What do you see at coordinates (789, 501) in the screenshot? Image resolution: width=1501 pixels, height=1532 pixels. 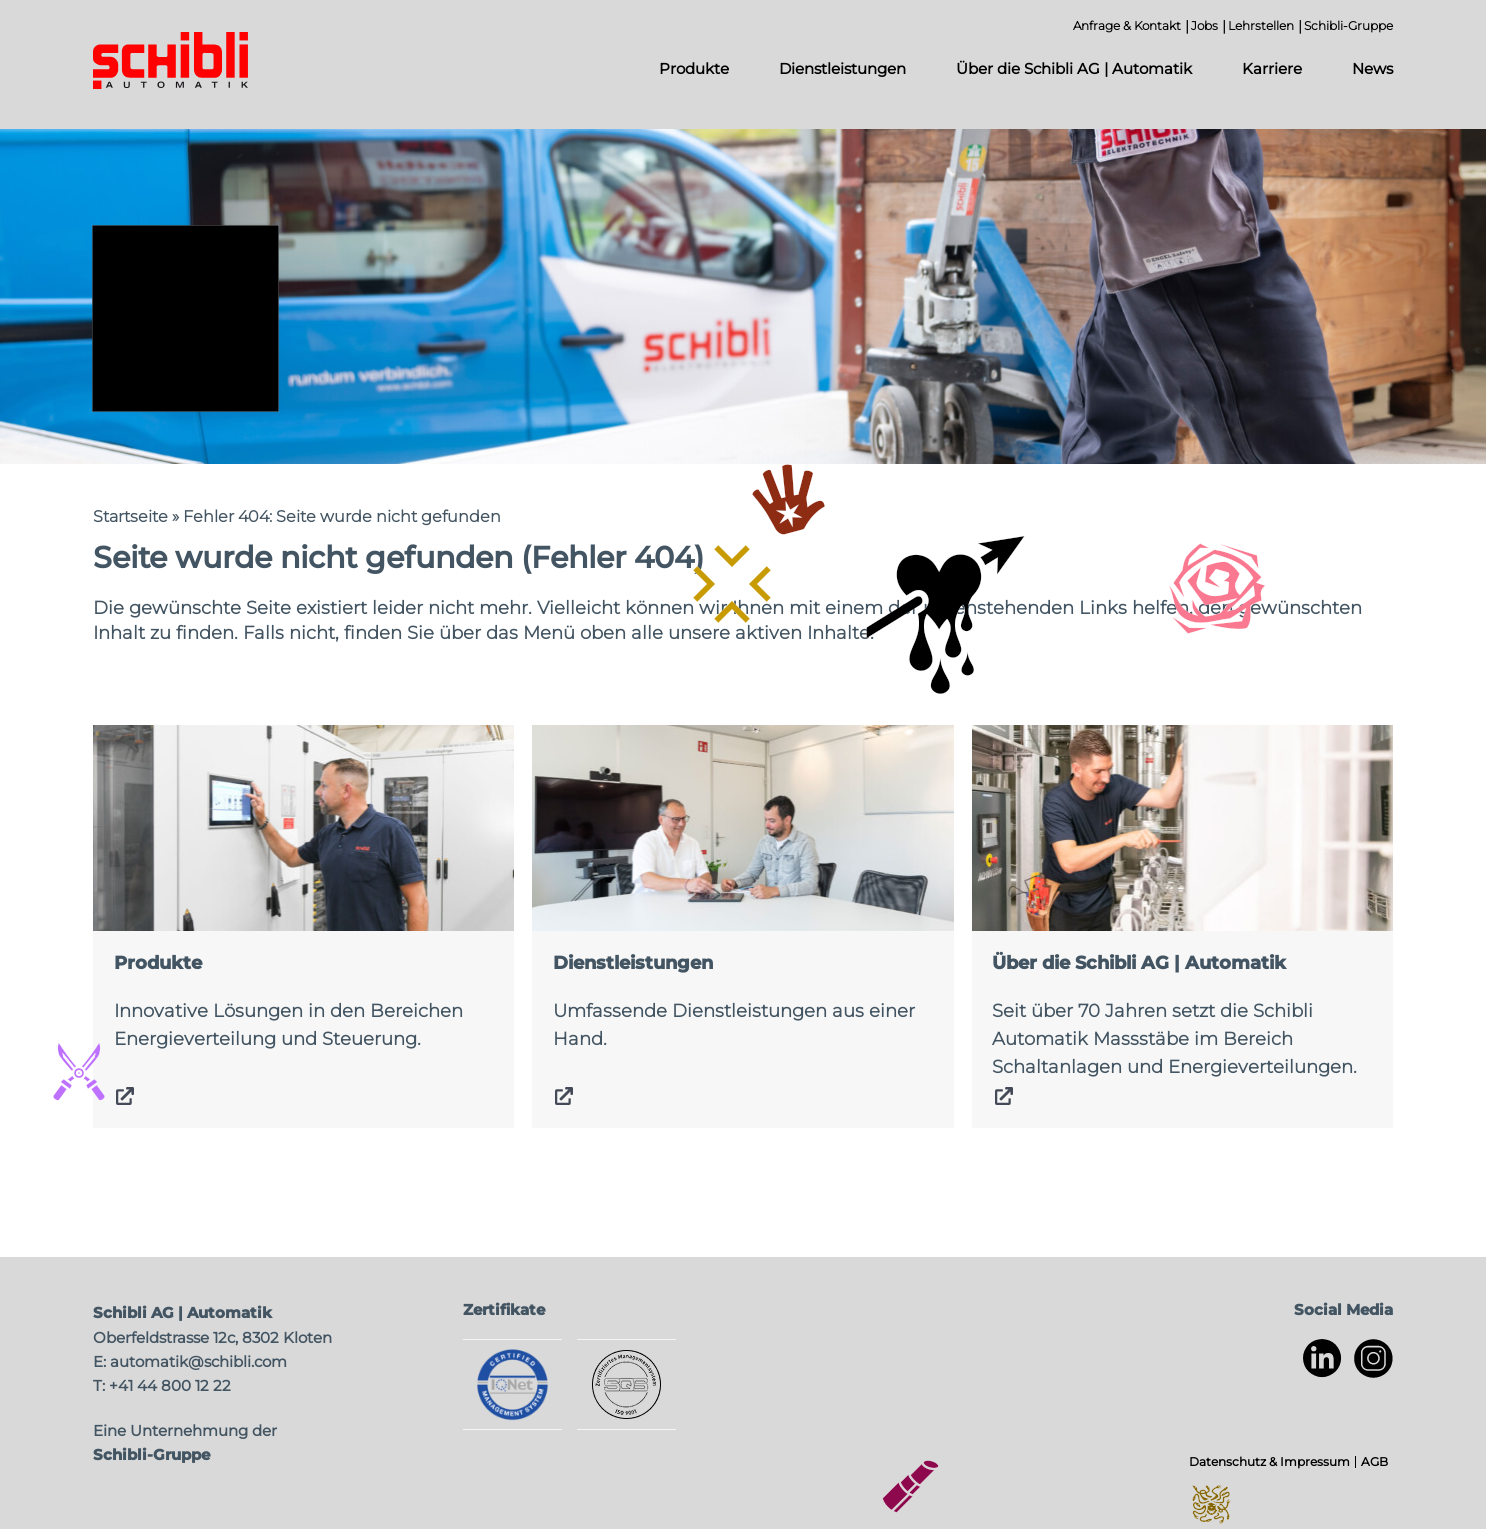 I see `activate magic or special ability` at bounding box center [789, 501].